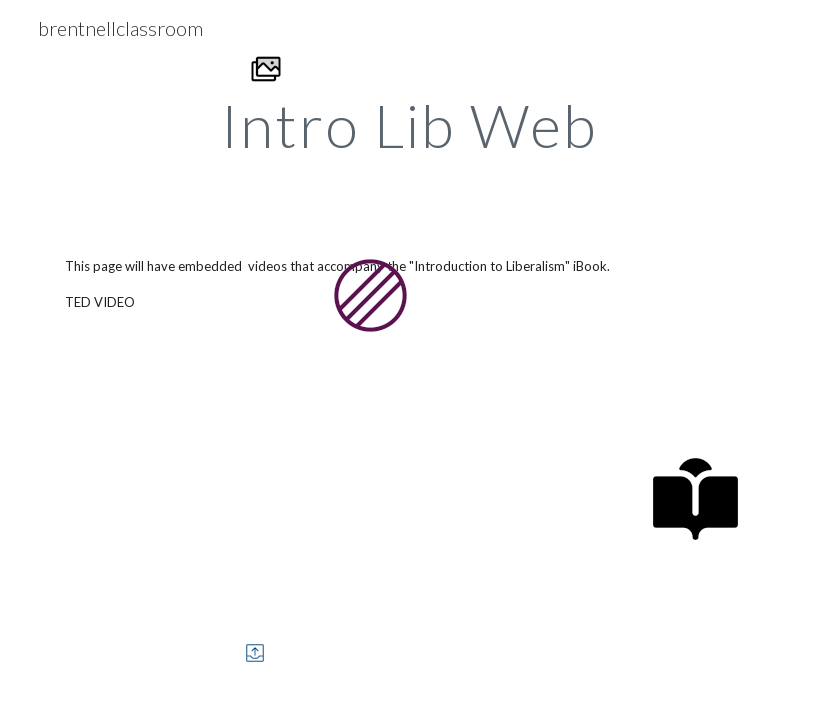 Image resolution: width=819 pixels, height=720 pixels. What do you see at coordinates (255, 653) in the screenshot?
I see `upload file from tray` at bounding box center [255, 653].